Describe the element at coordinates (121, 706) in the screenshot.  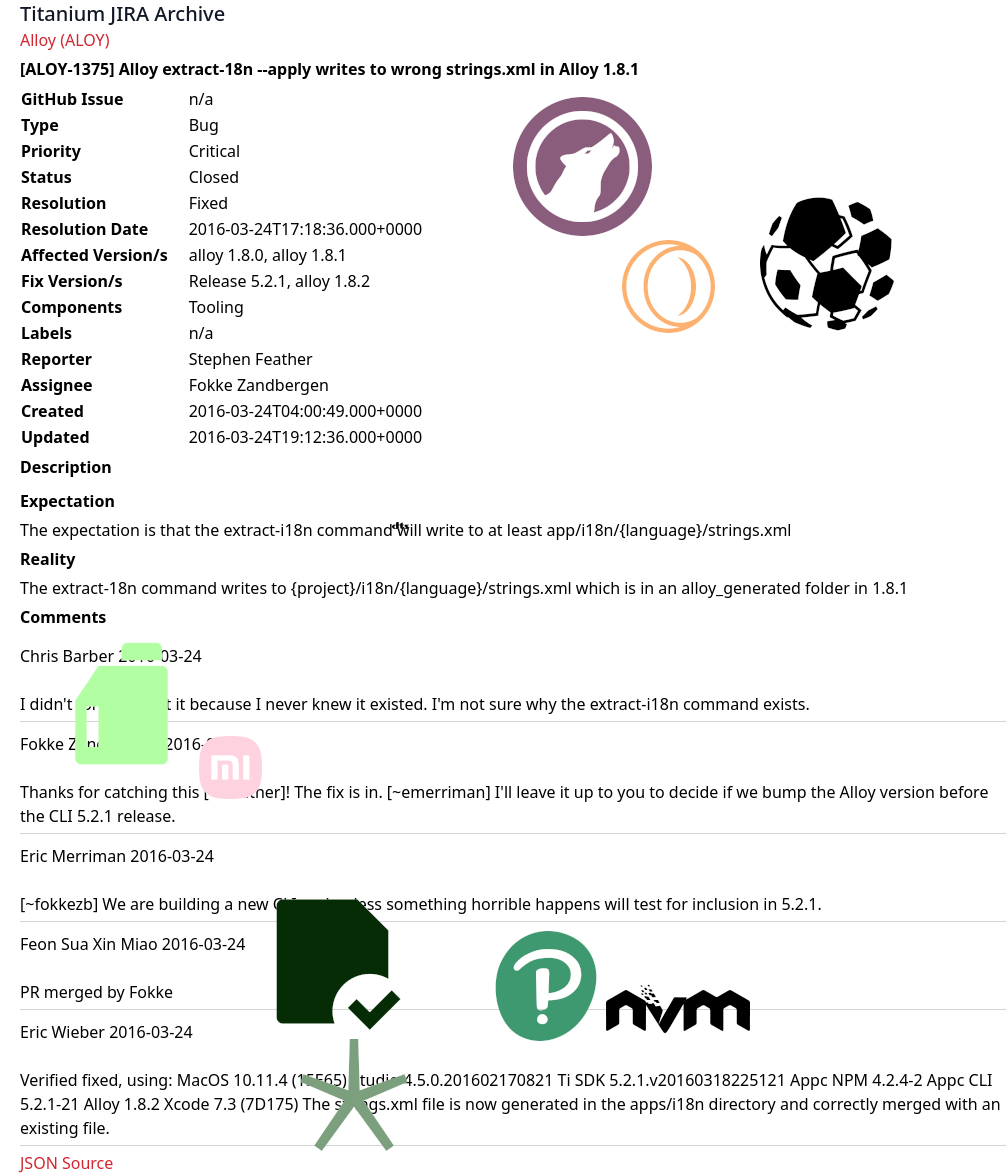
I see `find nearby gas stations` at that location.